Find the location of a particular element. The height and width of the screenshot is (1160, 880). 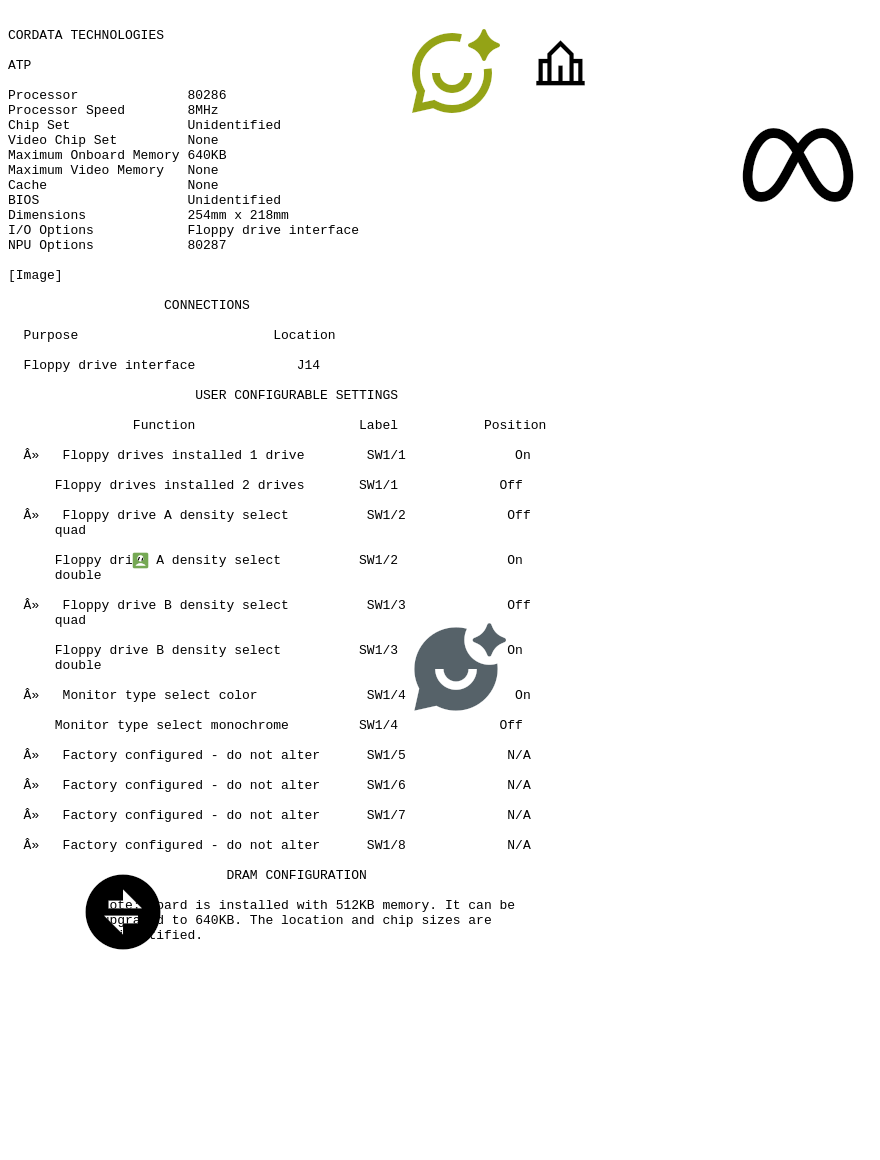

exchange or swap currencies is located at coordinates (123, 912).